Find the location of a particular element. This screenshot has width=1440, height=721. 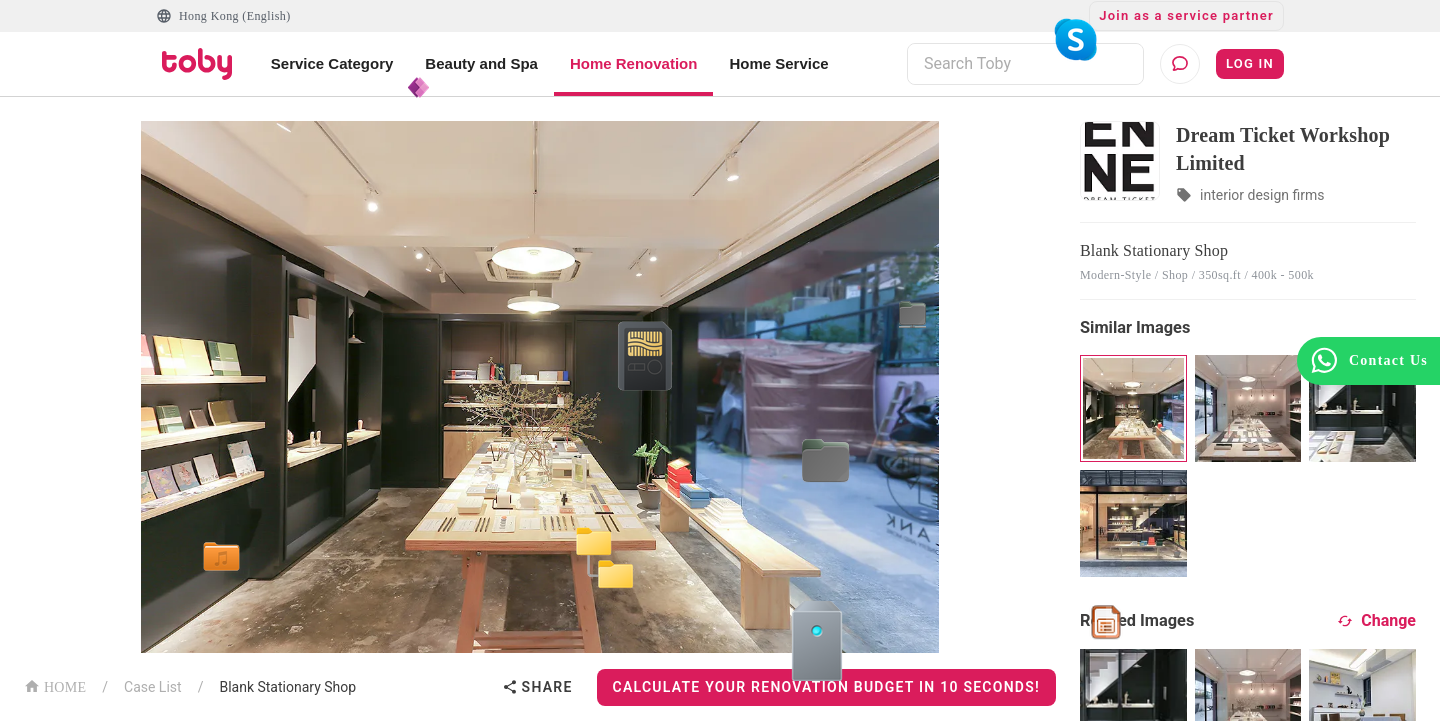

open skype app is located at coordinates (1075, 39).